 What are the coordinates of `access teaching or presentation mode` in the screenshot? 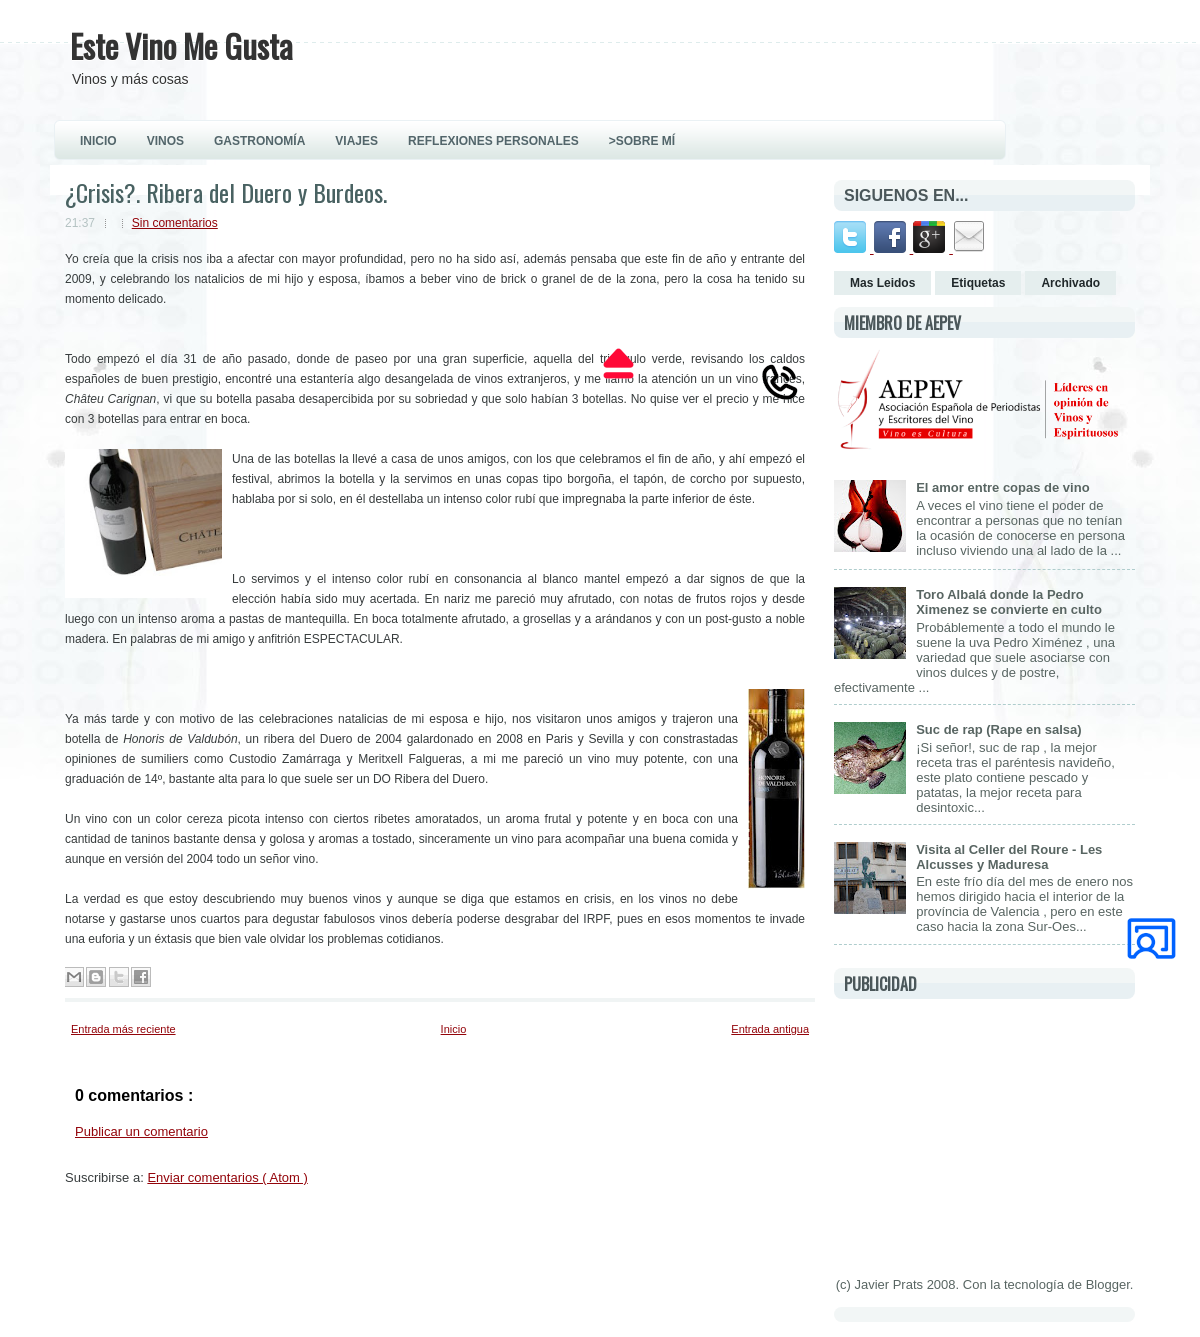 It's located at (1151, 938).